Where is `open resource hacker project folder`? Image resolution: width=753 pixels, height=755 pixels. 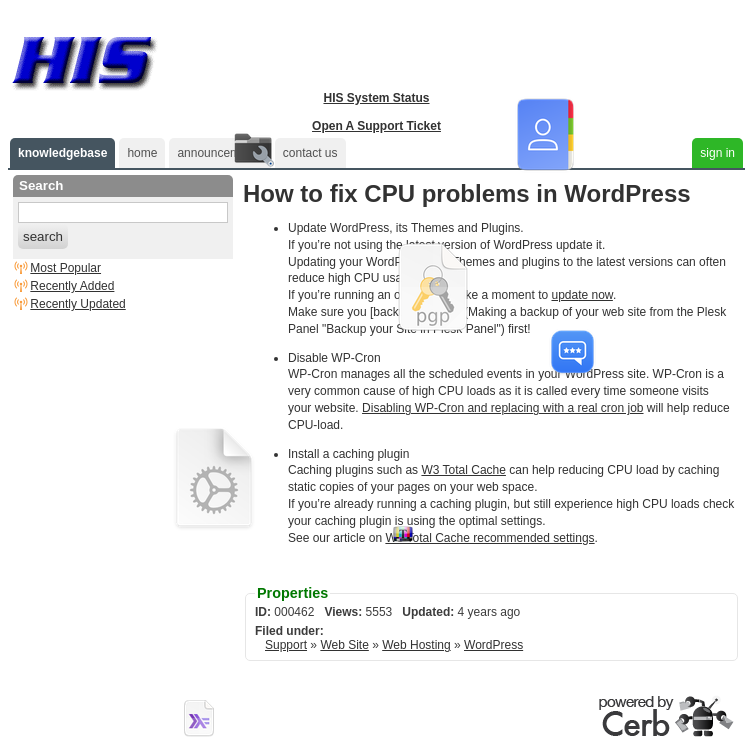 open resource hacker project folder is located at coordinates (253, 149).